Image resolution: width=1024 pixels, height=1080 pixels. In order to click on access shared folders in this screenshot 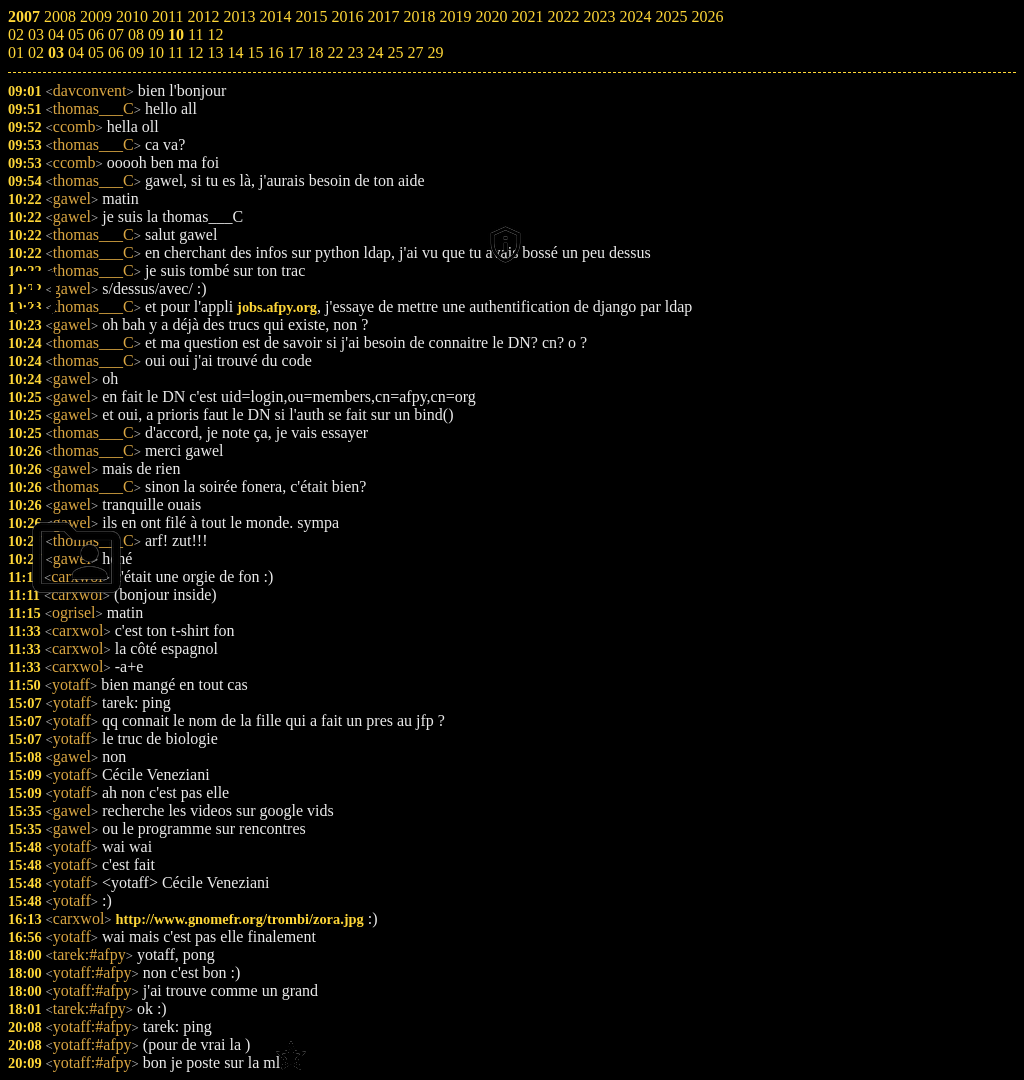, I will do `click(76, 557)`.